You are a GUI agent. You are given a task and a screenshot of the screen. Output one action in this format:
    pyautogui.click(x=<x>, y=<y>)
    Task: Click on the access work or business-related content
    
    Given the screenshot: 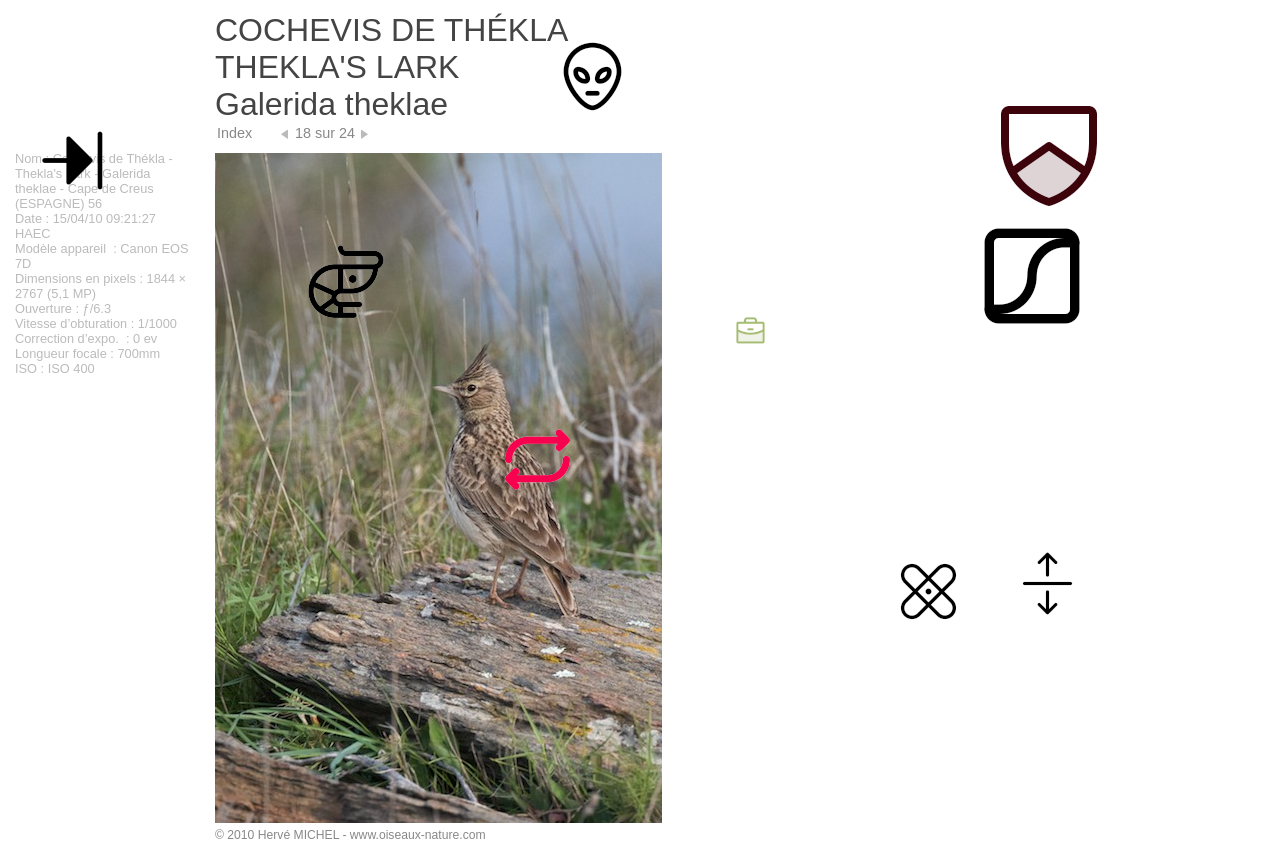 What is the action you would take?
    pyautogui.click(x=750, y=331)
    